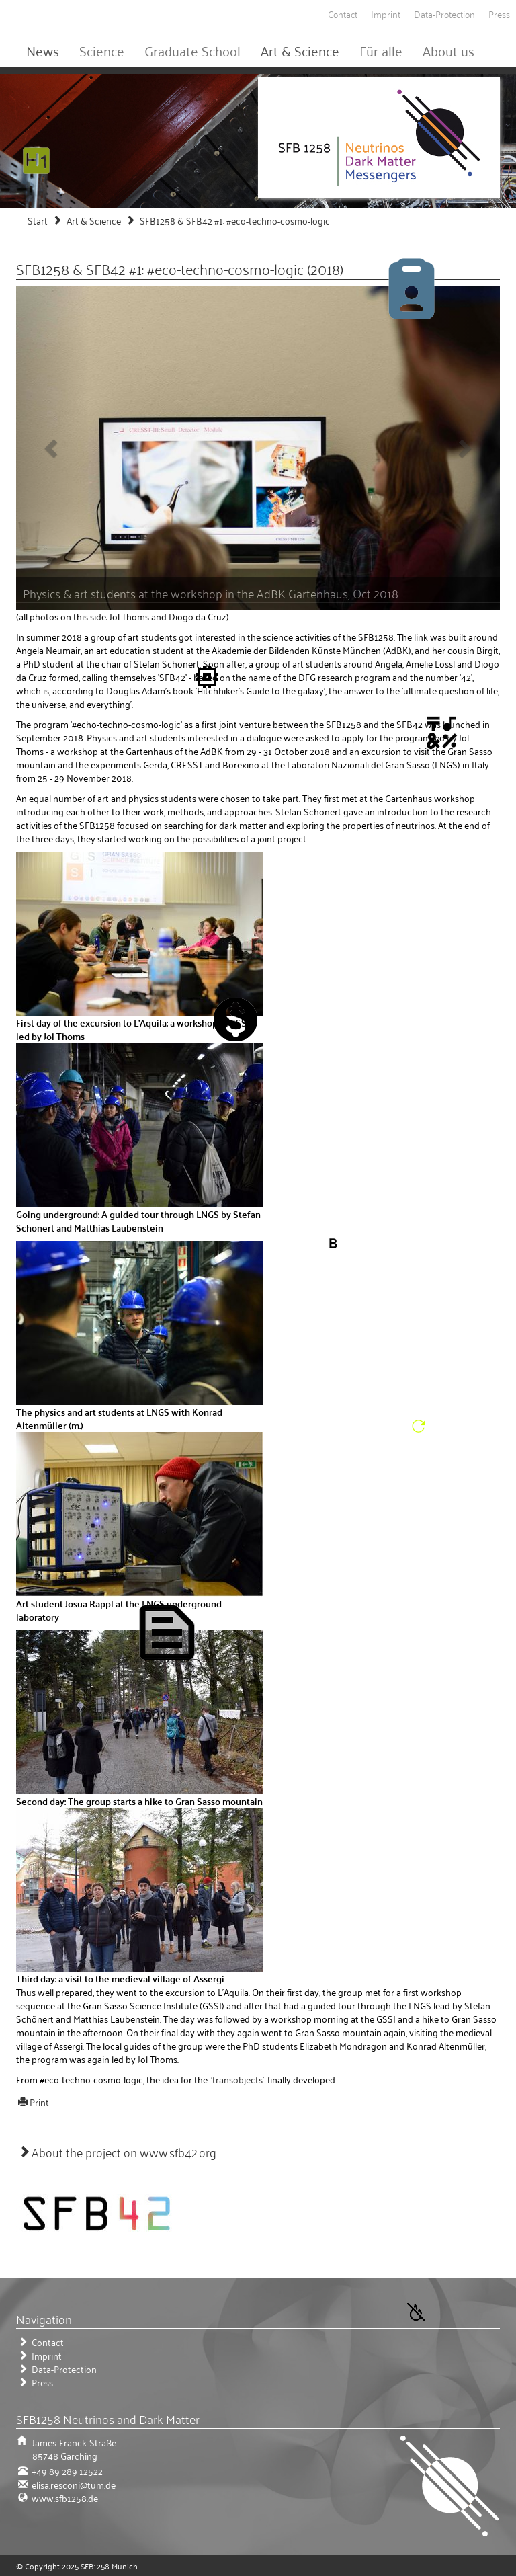 The image size is (516, 2576). What do you see at coordinates (419, 1426) in the screenshot?
I see `refresh or reload the current page` at bounding box center [419, 1426].